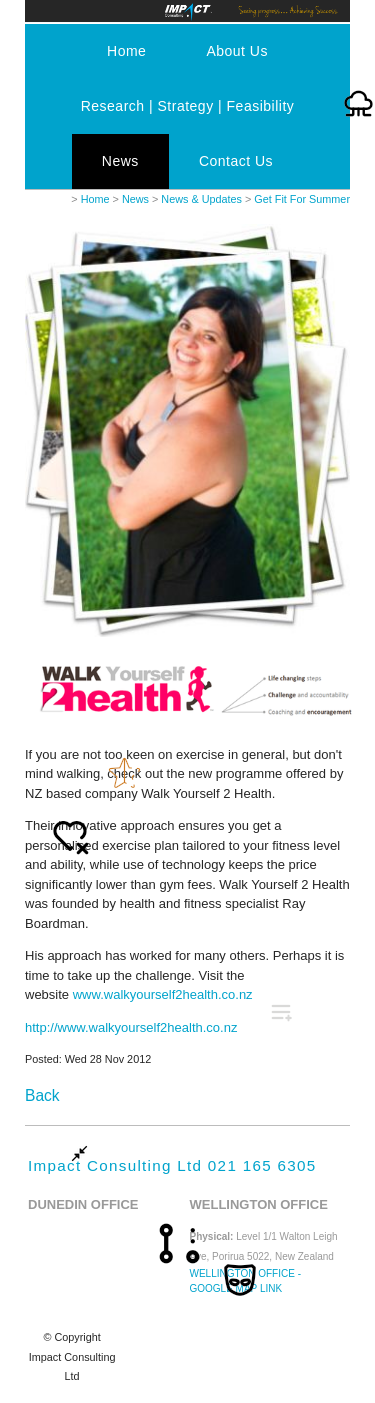 This screenshot has width=375, height=1403. What do you see at coordinates (79, 1153) in the screenshot?
I see `exit fullscreen mode` at bounding box center [79, 1153].